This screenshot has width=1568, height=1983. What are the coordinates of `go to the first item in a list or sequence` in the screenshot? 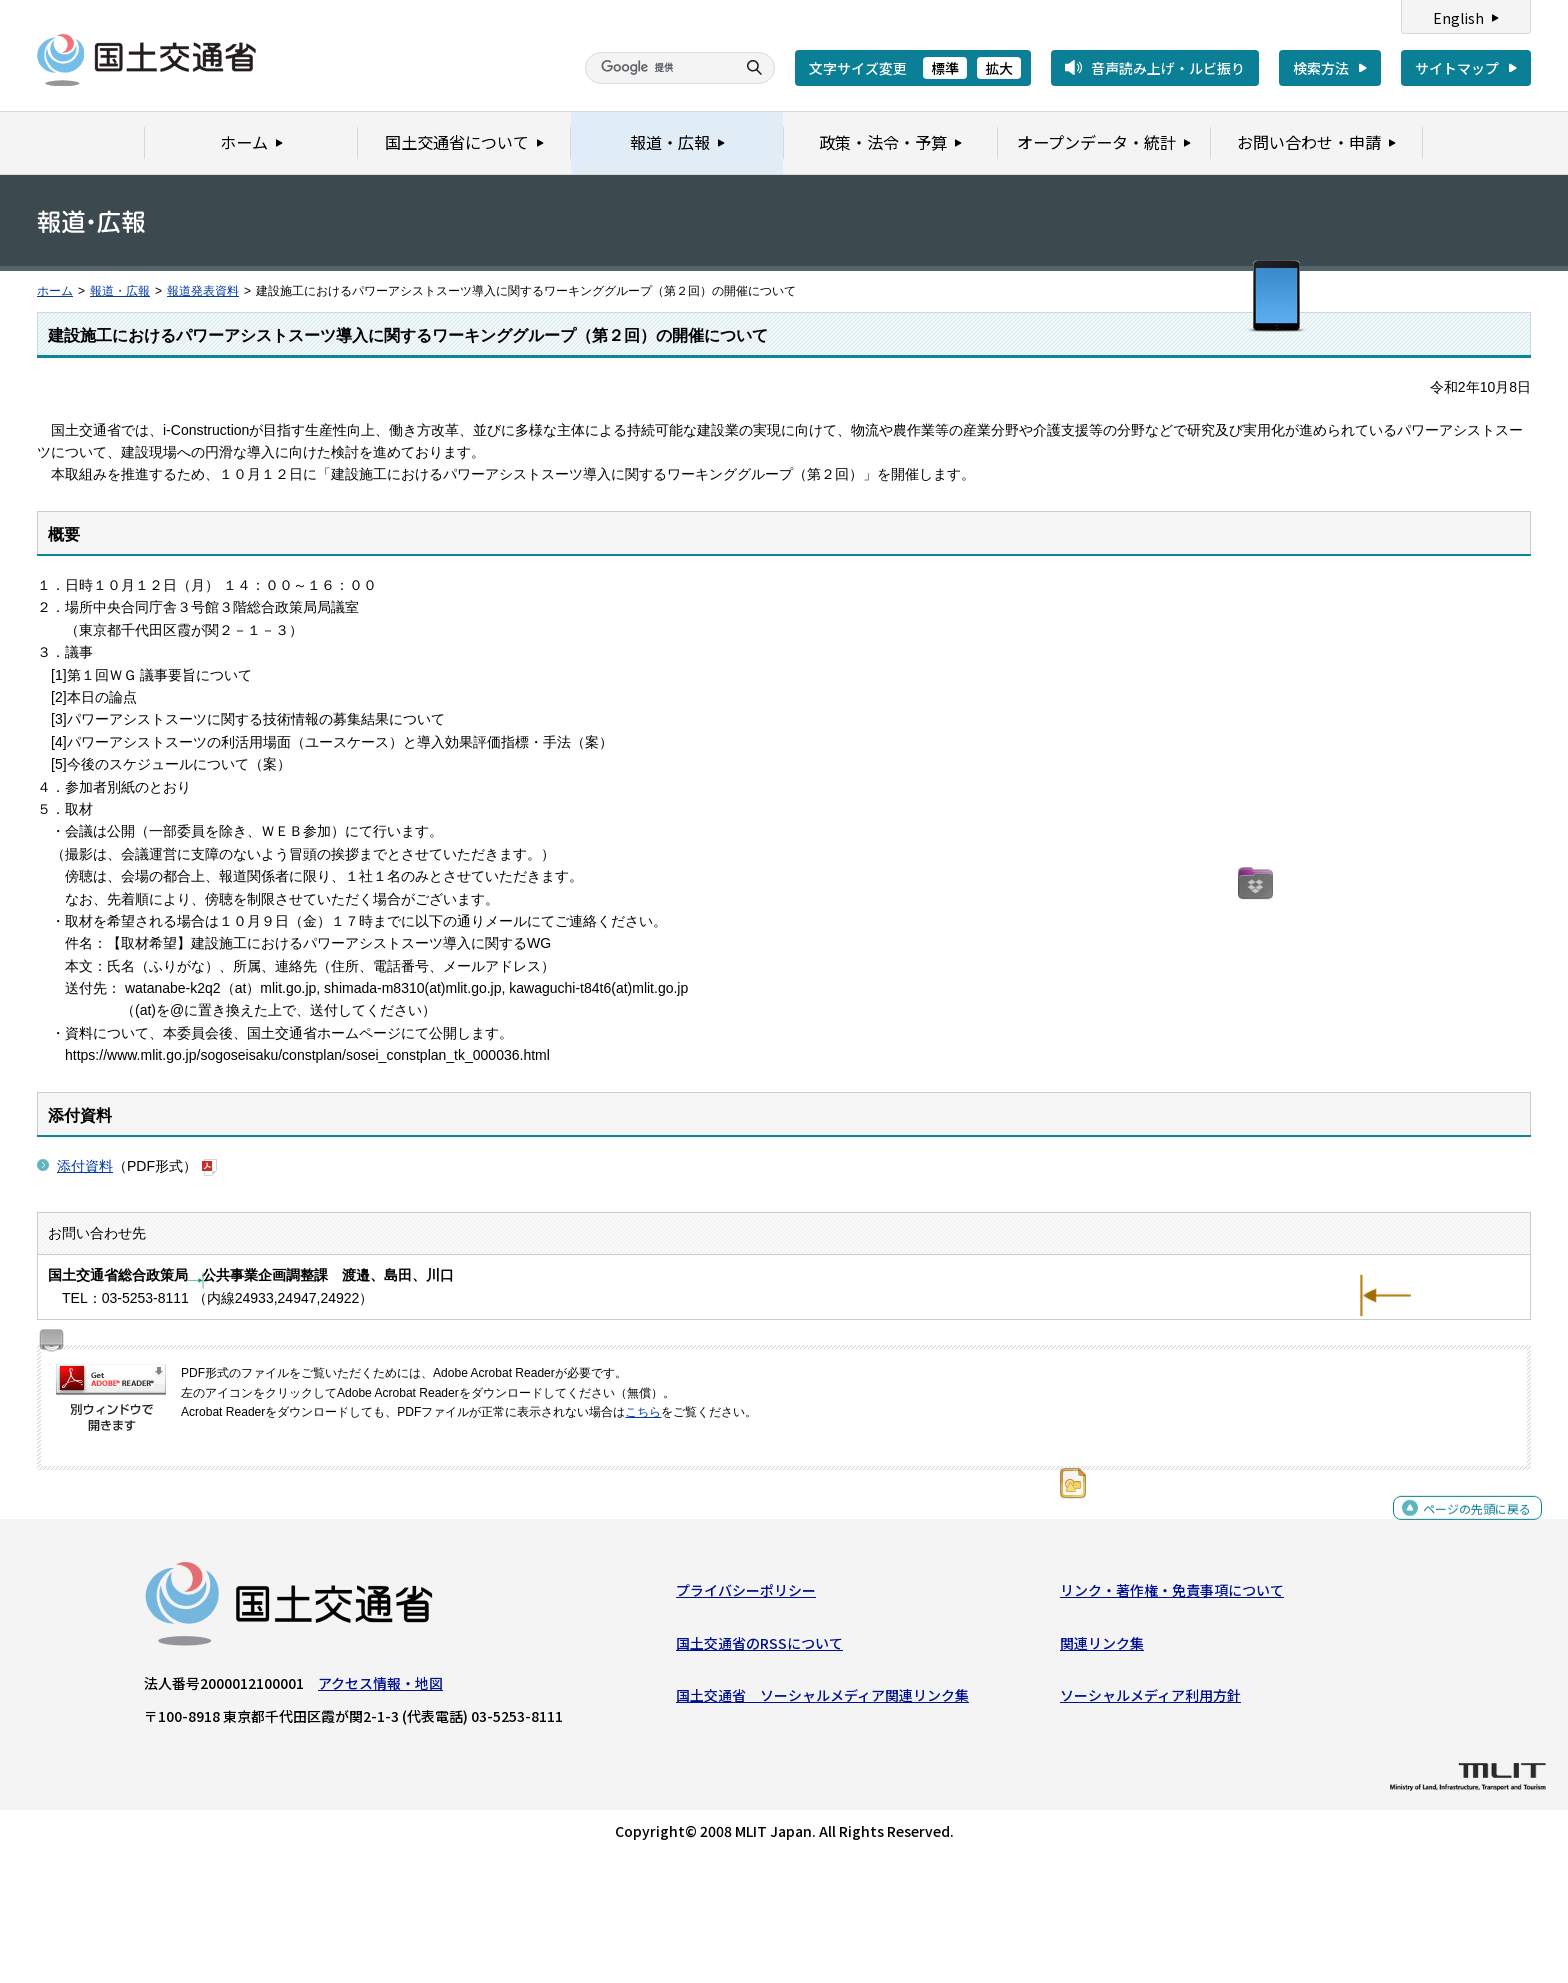 It's located at (1385, 1295).